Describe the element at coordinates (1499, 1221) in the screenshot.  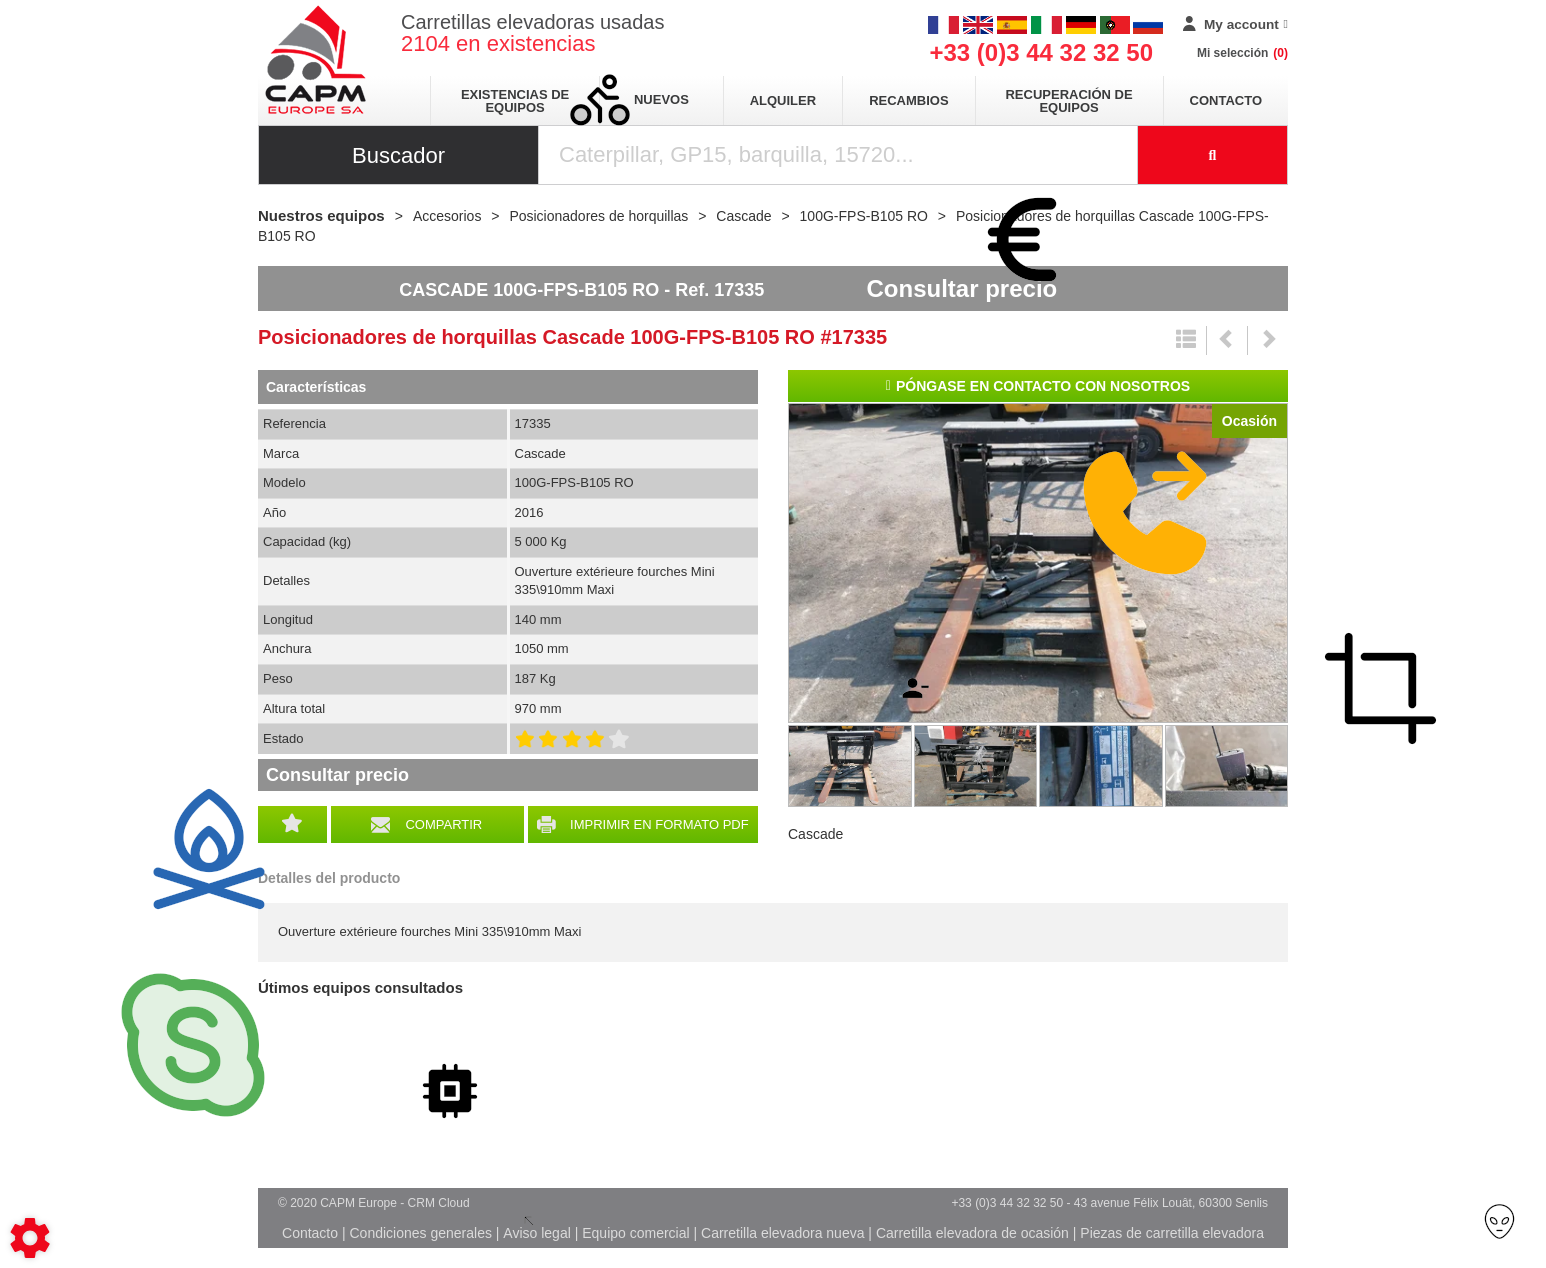
I see `indicates sci-fi or extraterrestrial content` at that location.